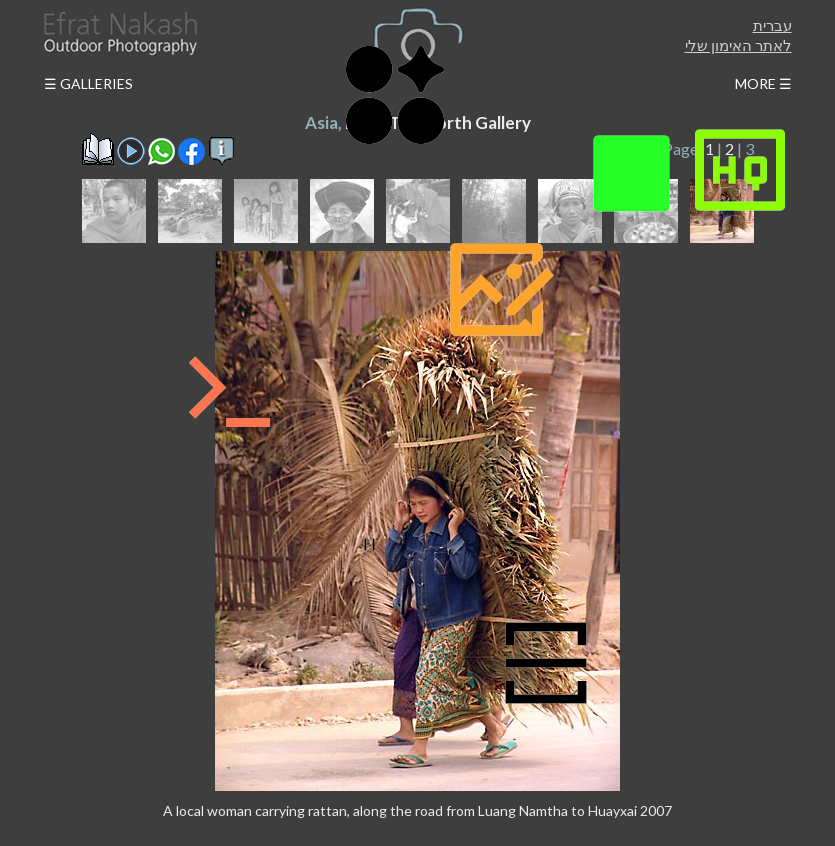 The width and height of the screenshot is (835, 846). What do you see at coordinates (496, 289) in the screenshot?
I see `edit or modify an image` at bounding box center [496, 289].